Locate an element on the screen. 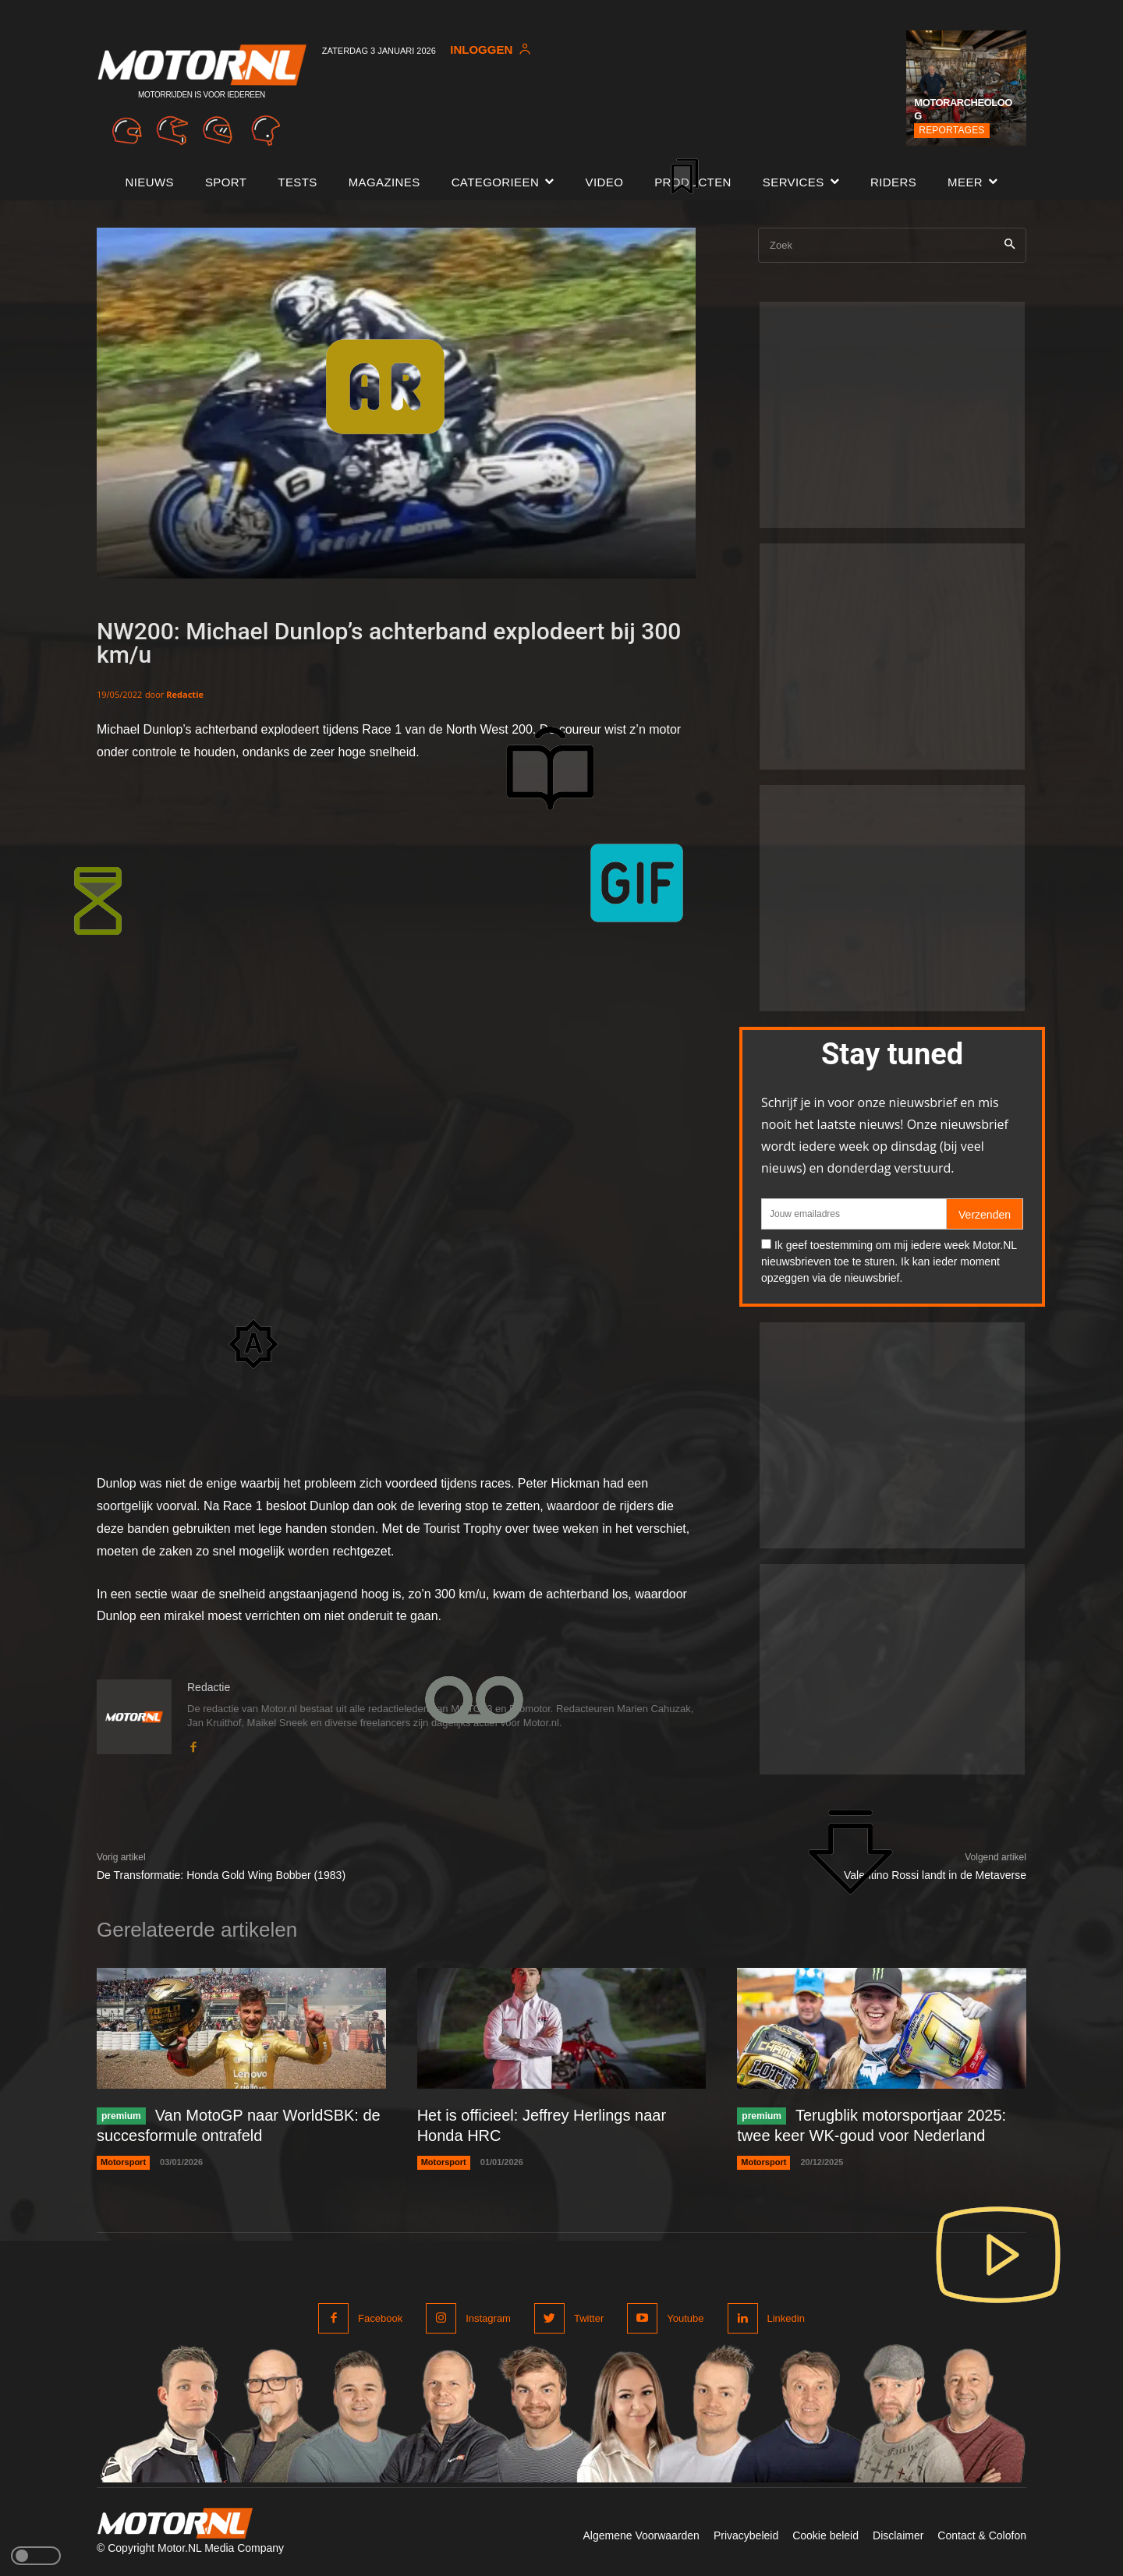  indicates augmented reality feature available is located at coordinates (385, 387).